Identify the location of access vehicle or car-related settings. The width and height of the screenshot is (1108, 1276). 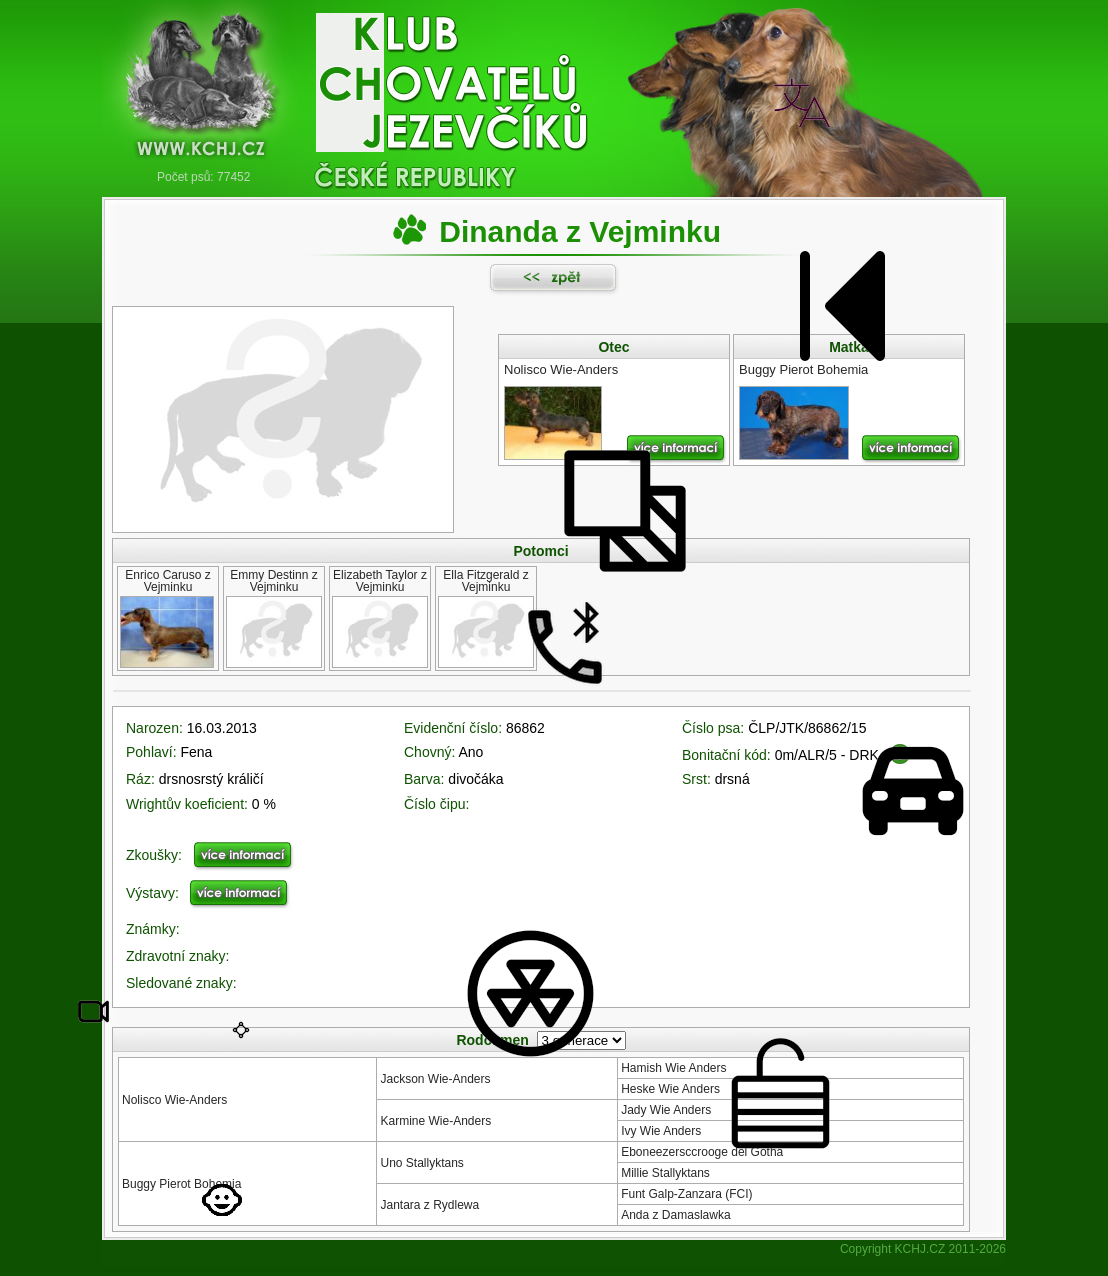
(913, 791).